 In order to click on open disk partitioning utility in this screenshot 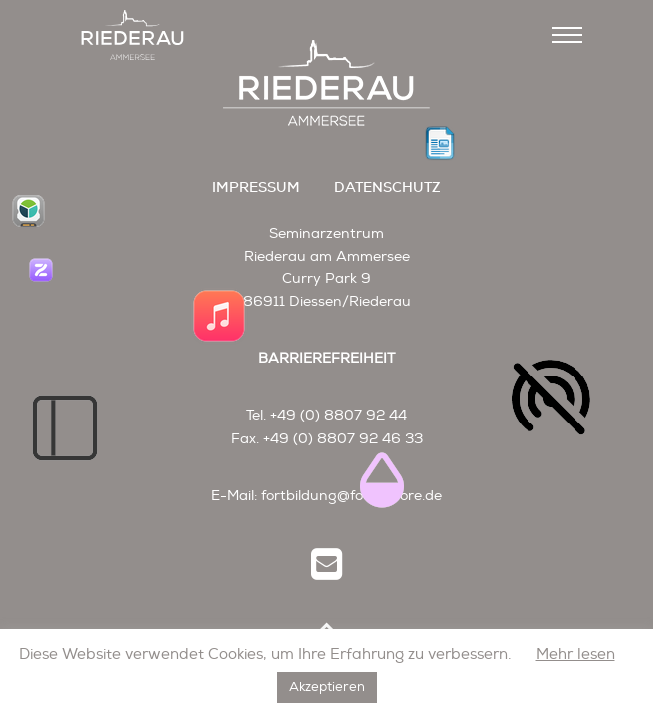, I will do `click(28, 211)`.